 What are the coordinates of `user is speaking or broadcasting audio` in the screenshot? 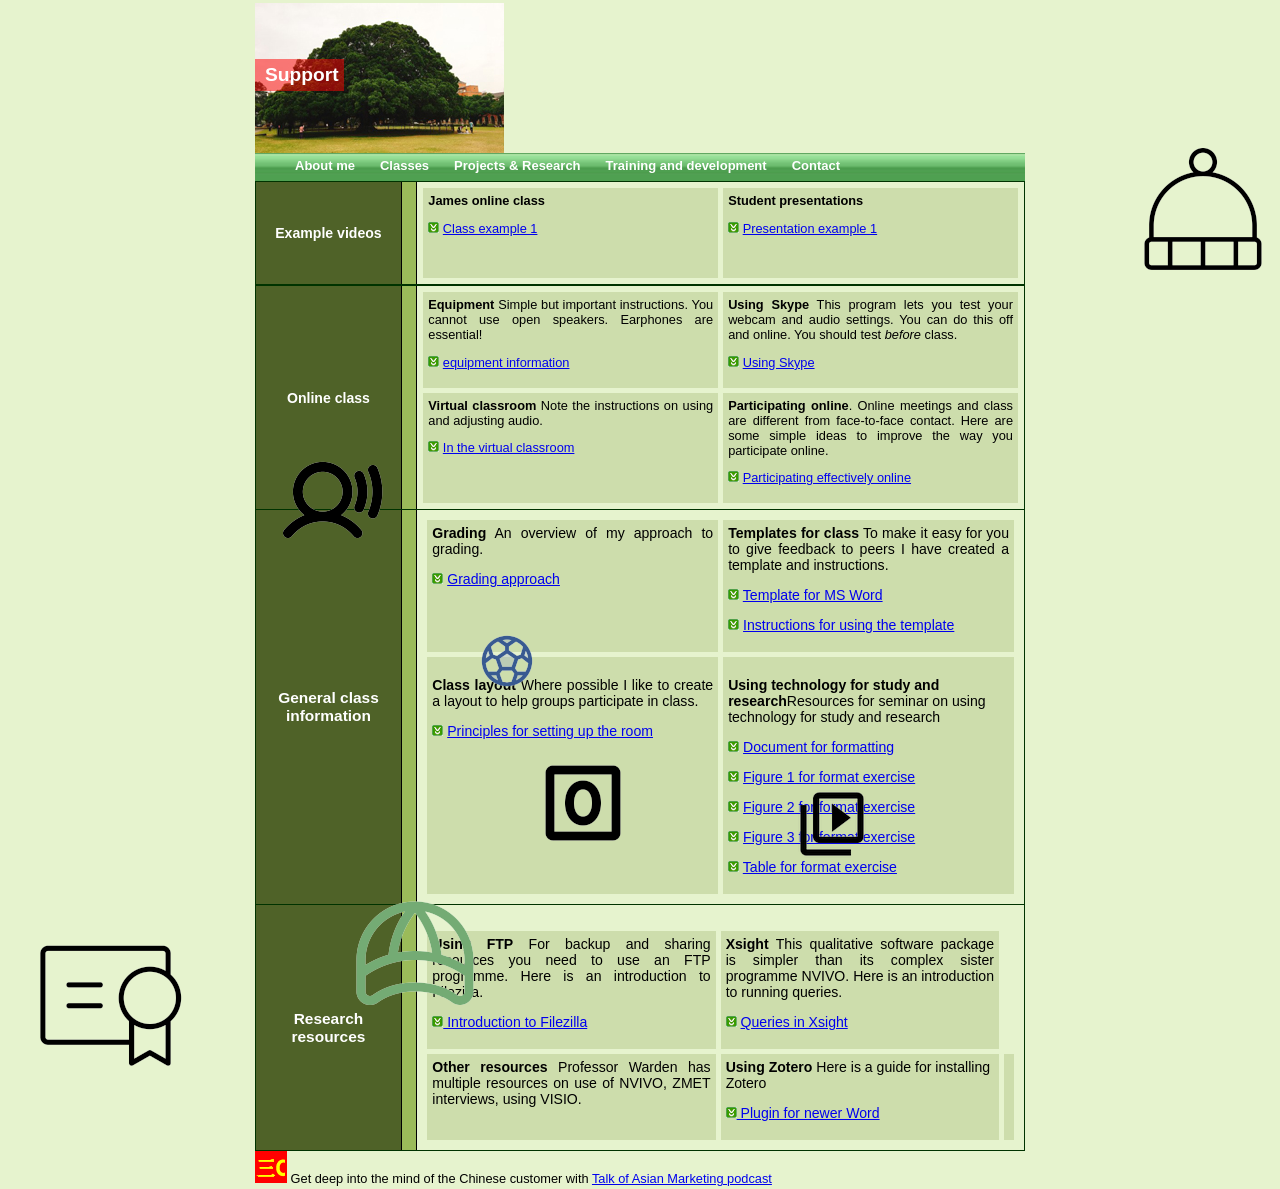 It's located at (331, 500).